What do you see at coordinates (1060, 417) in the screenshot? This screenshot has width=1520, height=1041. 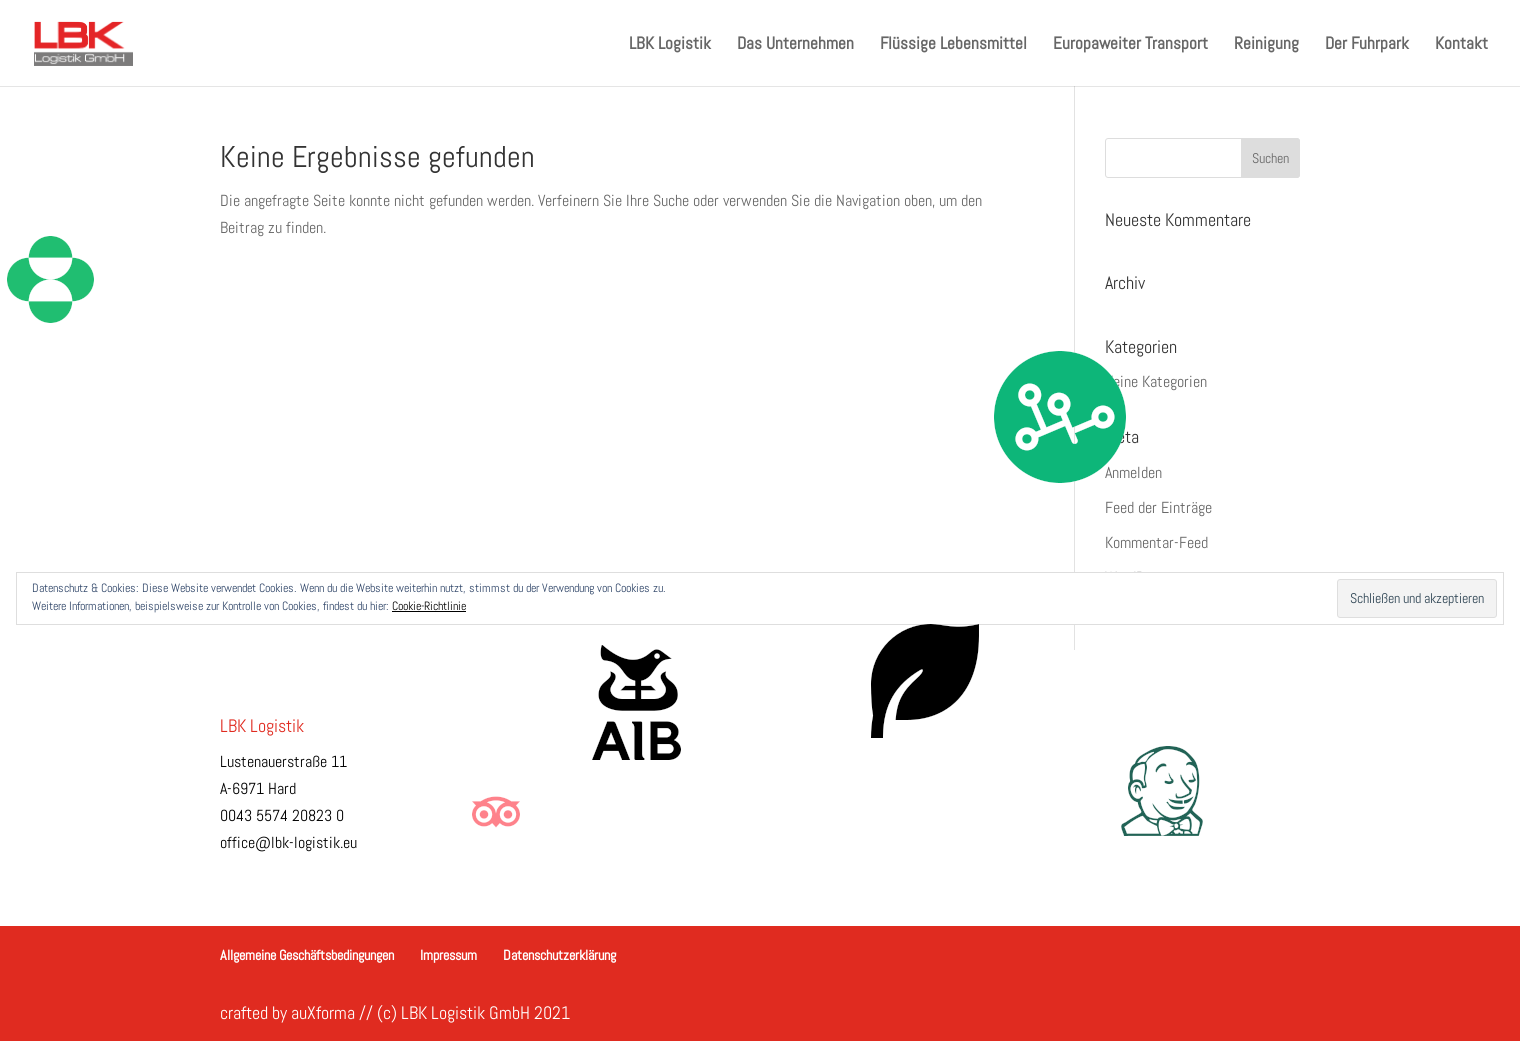 I see `open namuwiki website` at bounding box center [1060, 417].